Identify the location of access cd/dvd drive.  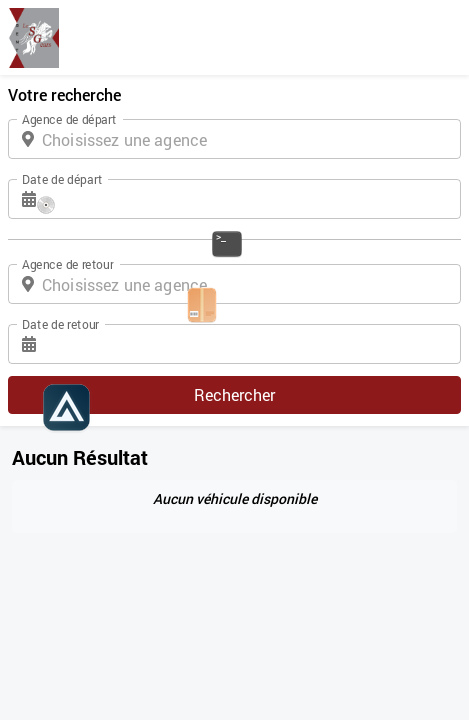
(46, 205).